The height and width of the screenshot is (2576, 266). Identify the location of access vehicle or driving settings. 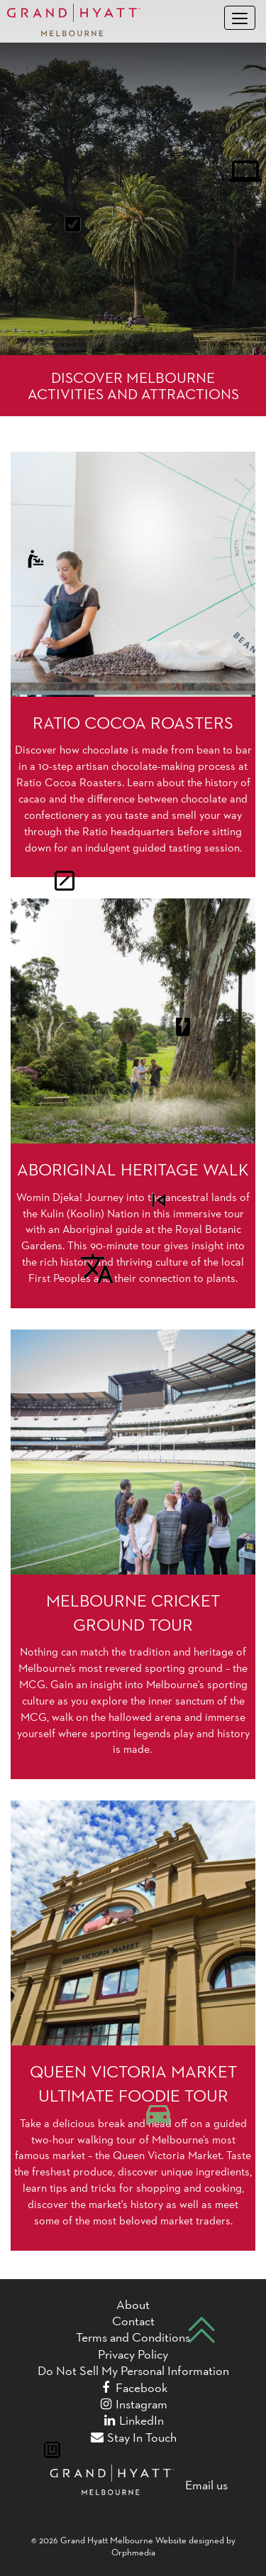
(158, 2115).